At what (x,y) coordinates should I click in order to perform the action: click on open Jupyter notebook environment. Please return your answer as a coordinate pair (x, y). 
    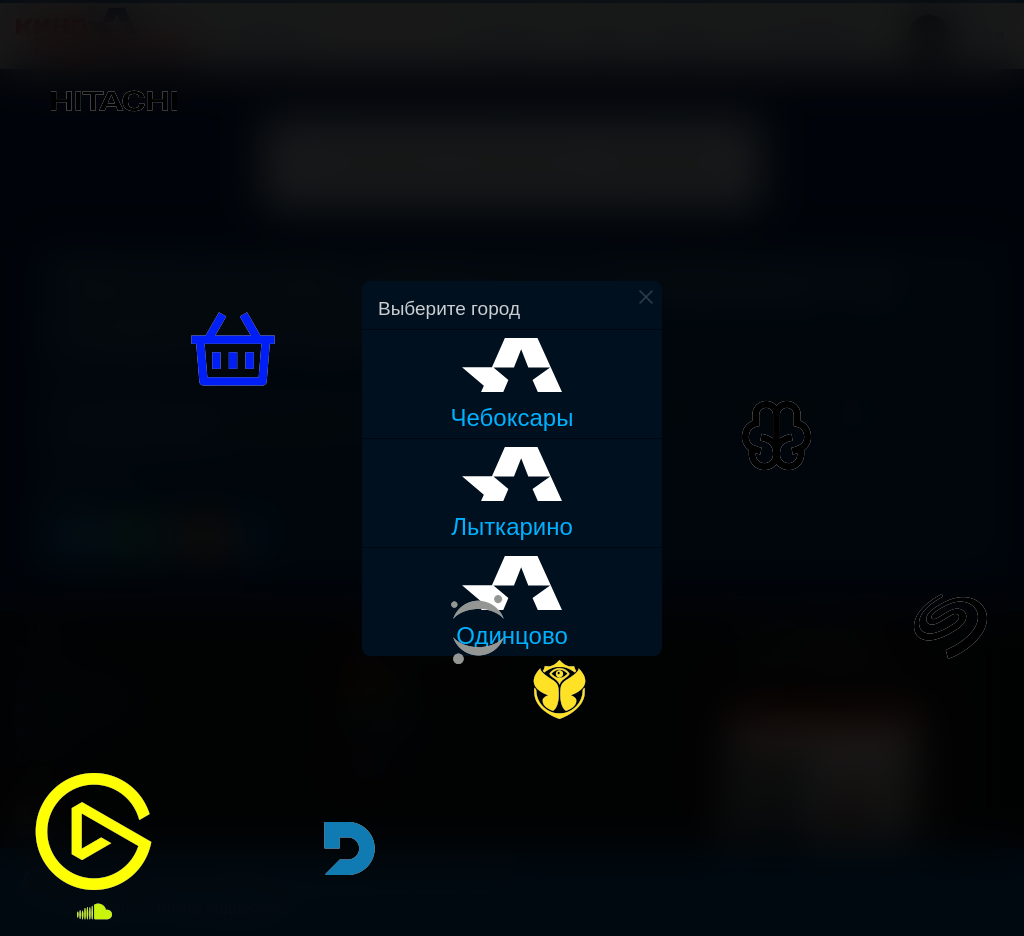
    Looking at the image, I should click on (477, 629).